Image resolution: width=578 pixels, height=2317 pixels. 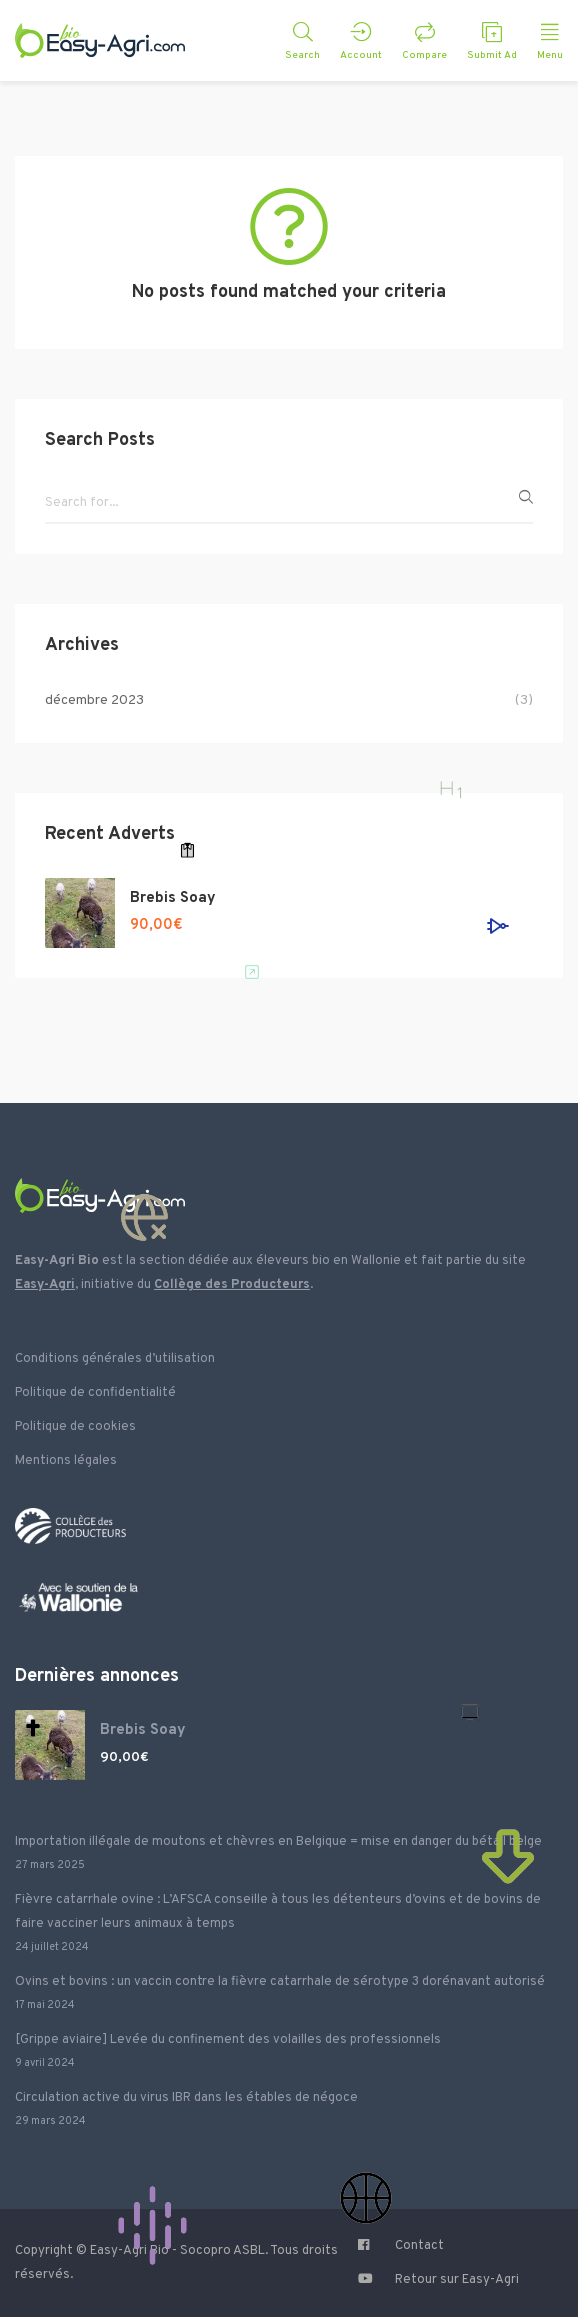 I want to click on download file or content, so click(x=508, y=1855).